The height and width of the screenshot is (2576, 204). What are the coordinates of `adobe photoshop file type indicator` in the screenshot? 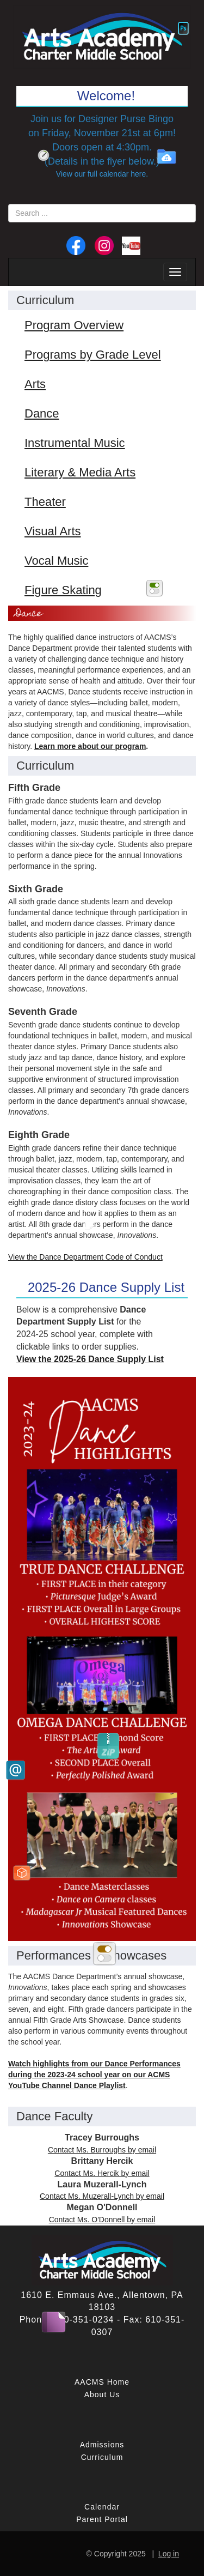 It's located at (183, 28).